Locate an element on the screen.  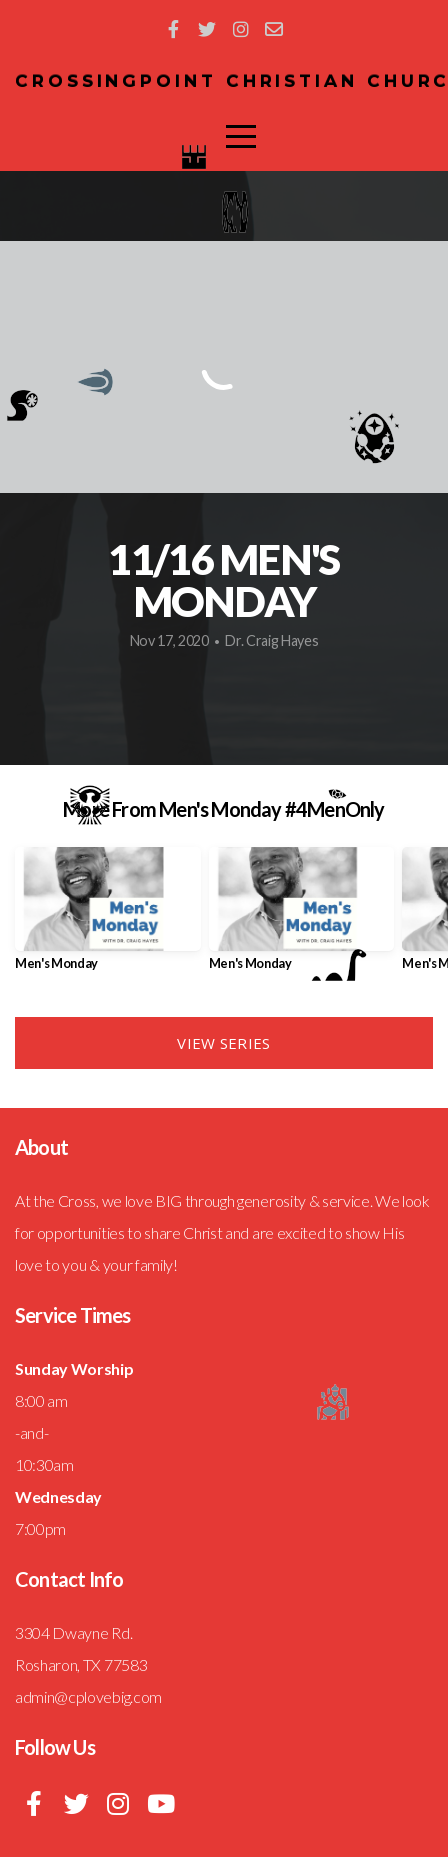
select mucous pillar creature or obstacle in game is located at coordinates (235, 212).